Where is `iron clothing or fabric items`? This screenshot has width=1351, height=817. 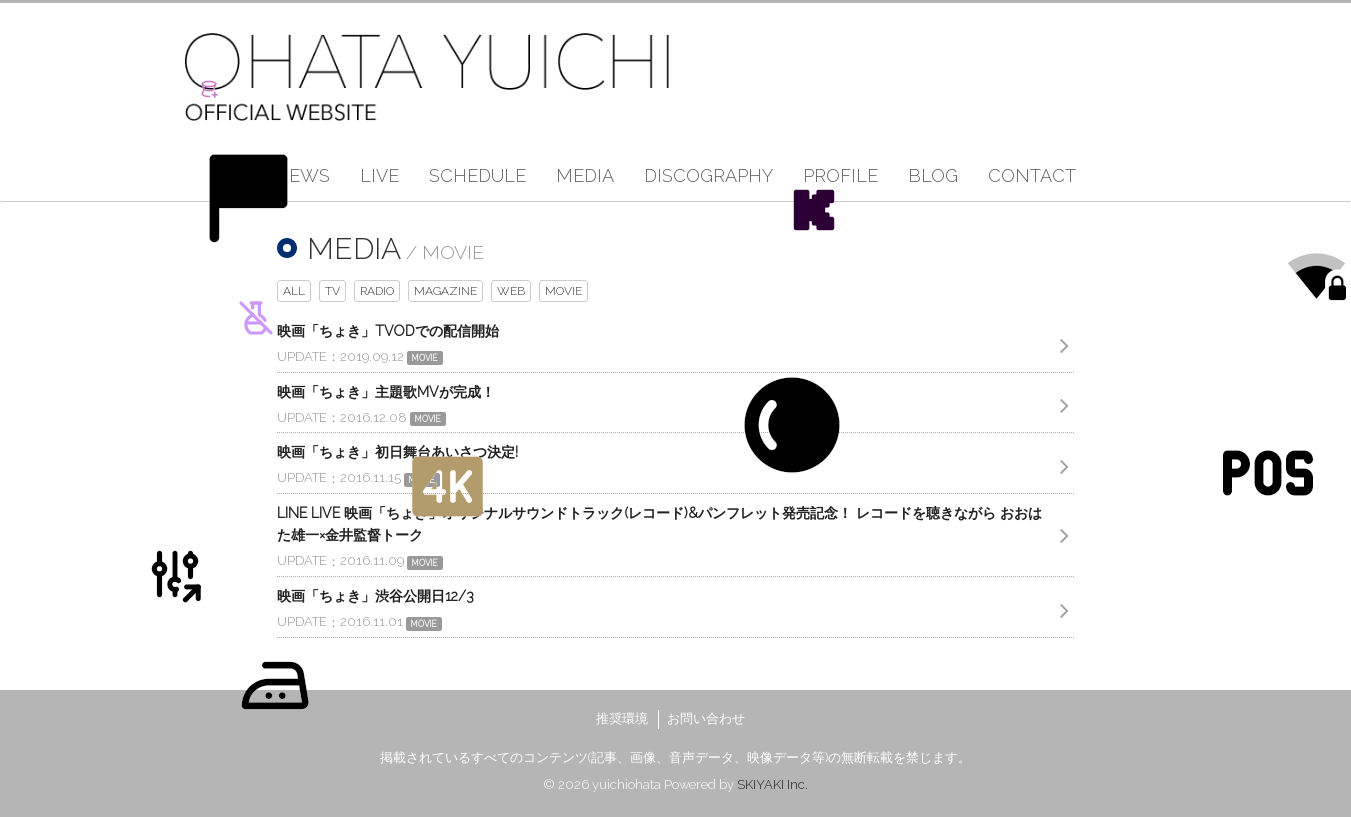
iron clothing or fabric items is located at coordinates (275, 685).